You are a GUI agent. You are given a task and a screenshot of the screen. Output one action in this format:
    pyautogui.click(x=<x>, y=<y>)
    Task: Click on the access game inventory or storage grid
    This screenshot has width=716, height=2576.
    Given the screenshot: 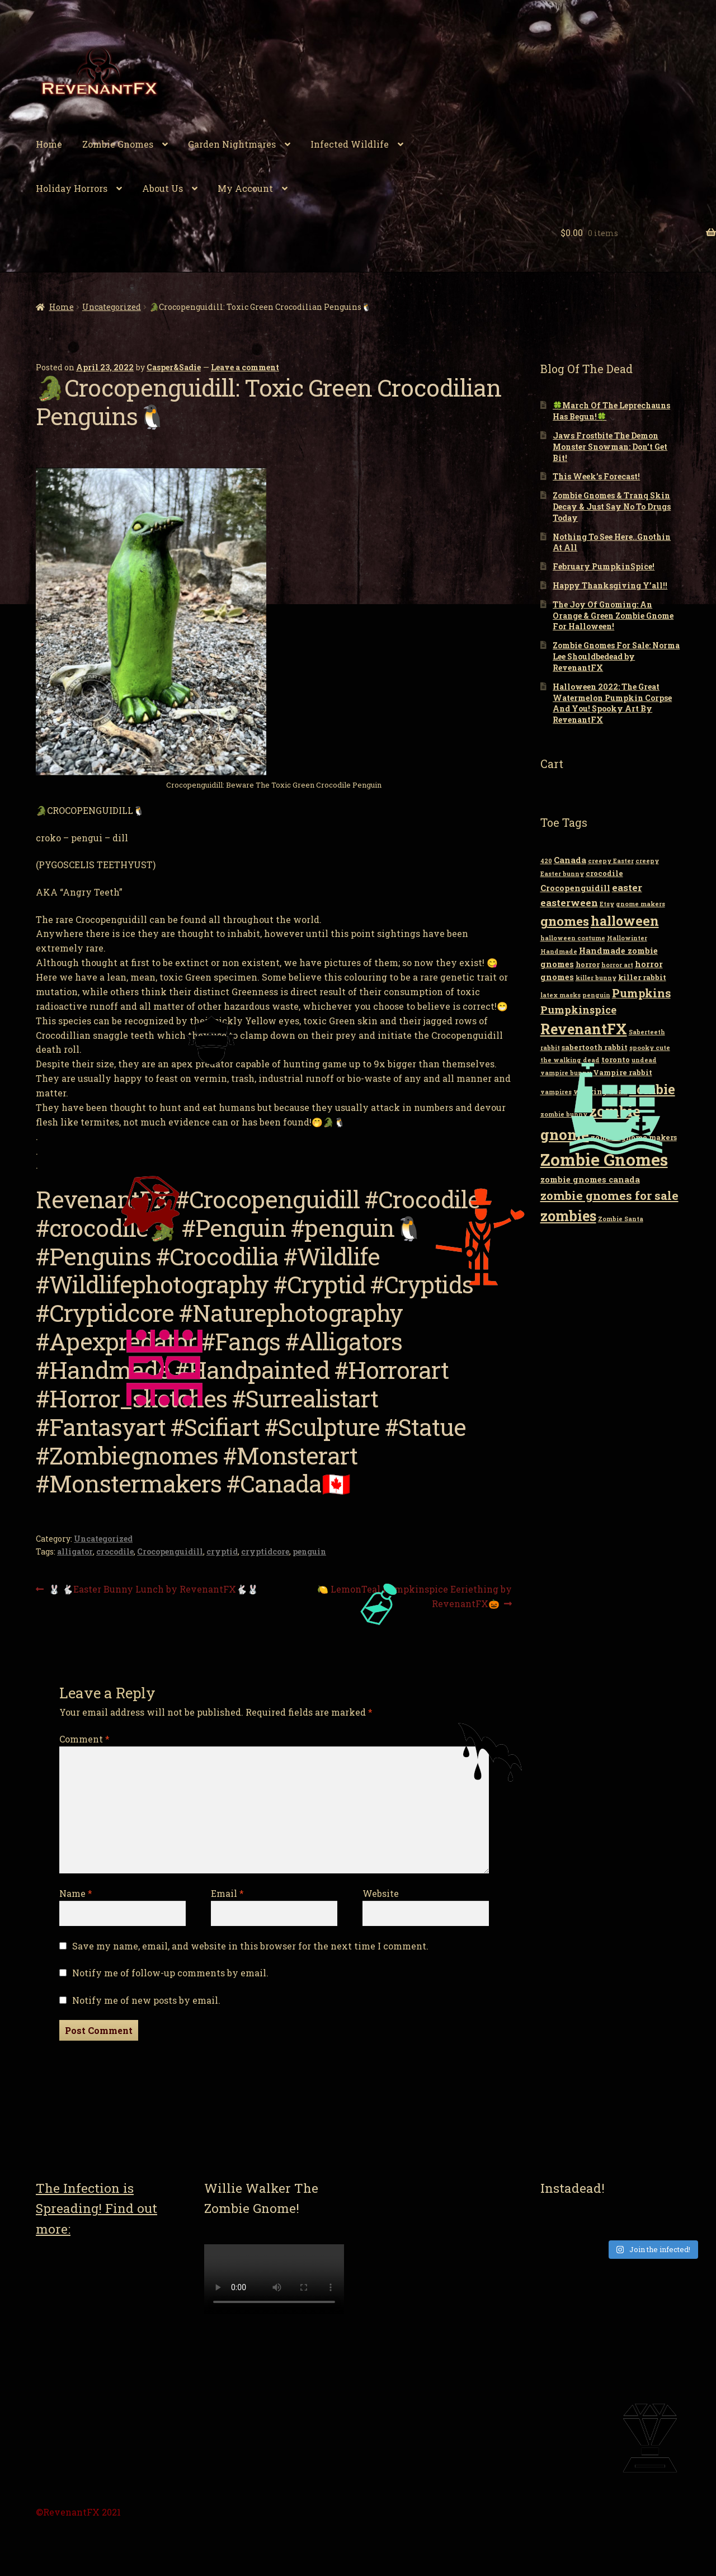 What is the action you would take?
    pyautogui.click(x=164, y=1368)
    